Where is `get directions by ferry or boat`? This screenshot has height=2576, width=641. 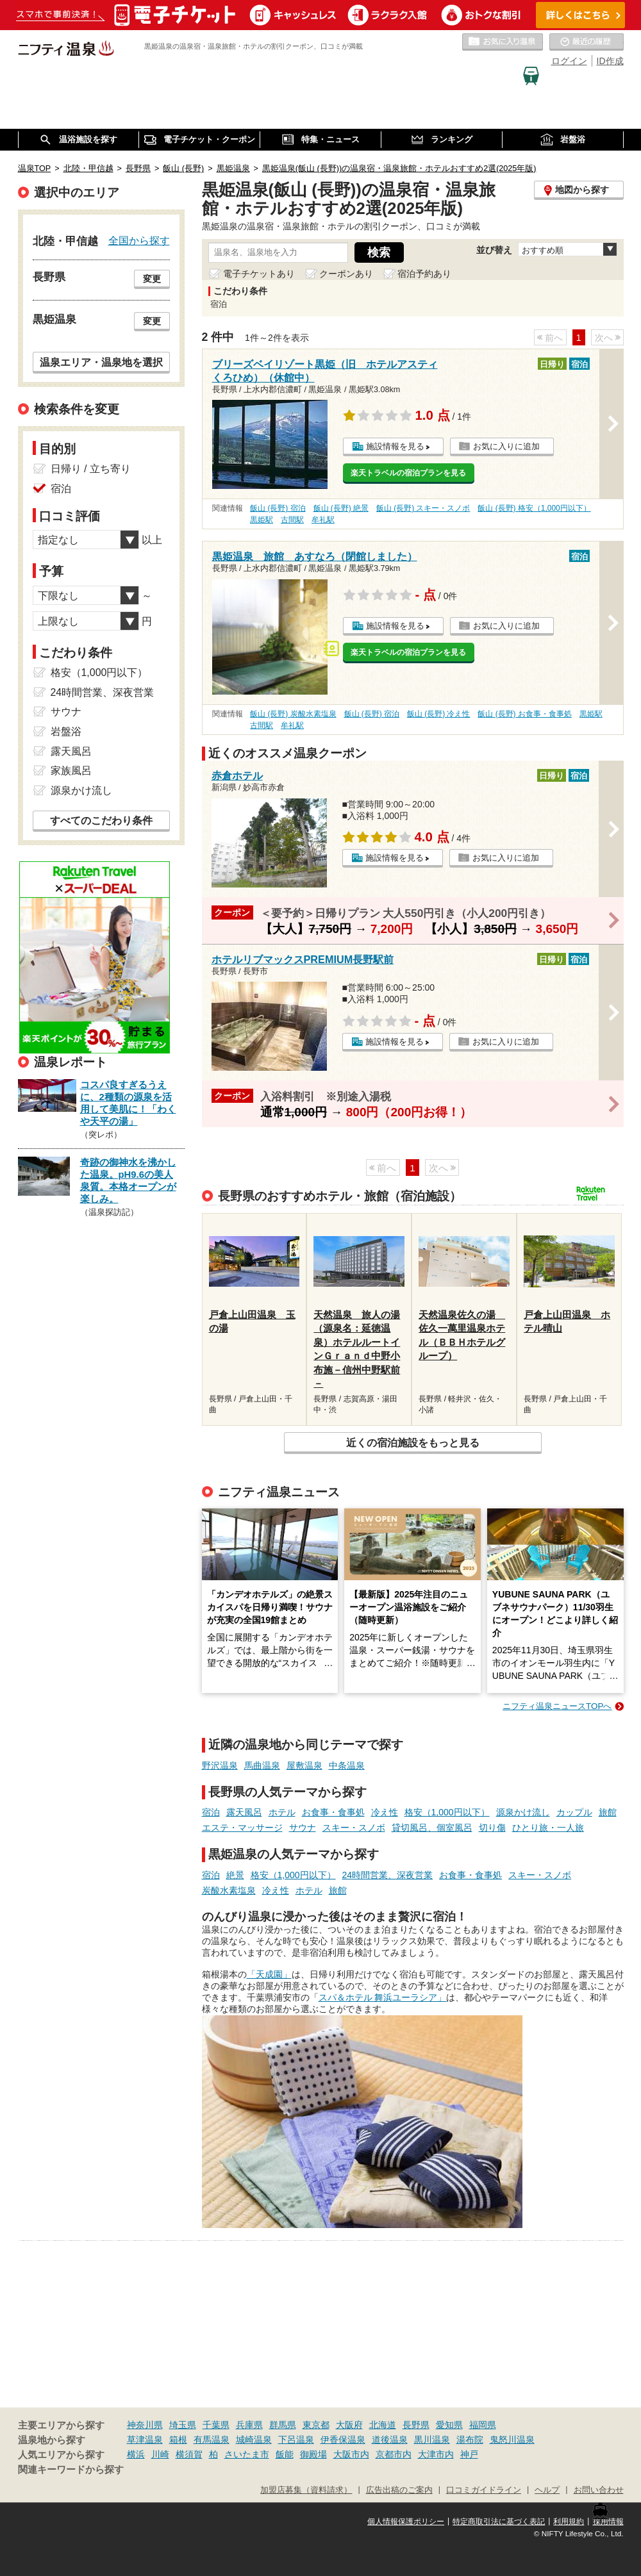
get directions by ferry or boat is located at coordinates (600, 2511).